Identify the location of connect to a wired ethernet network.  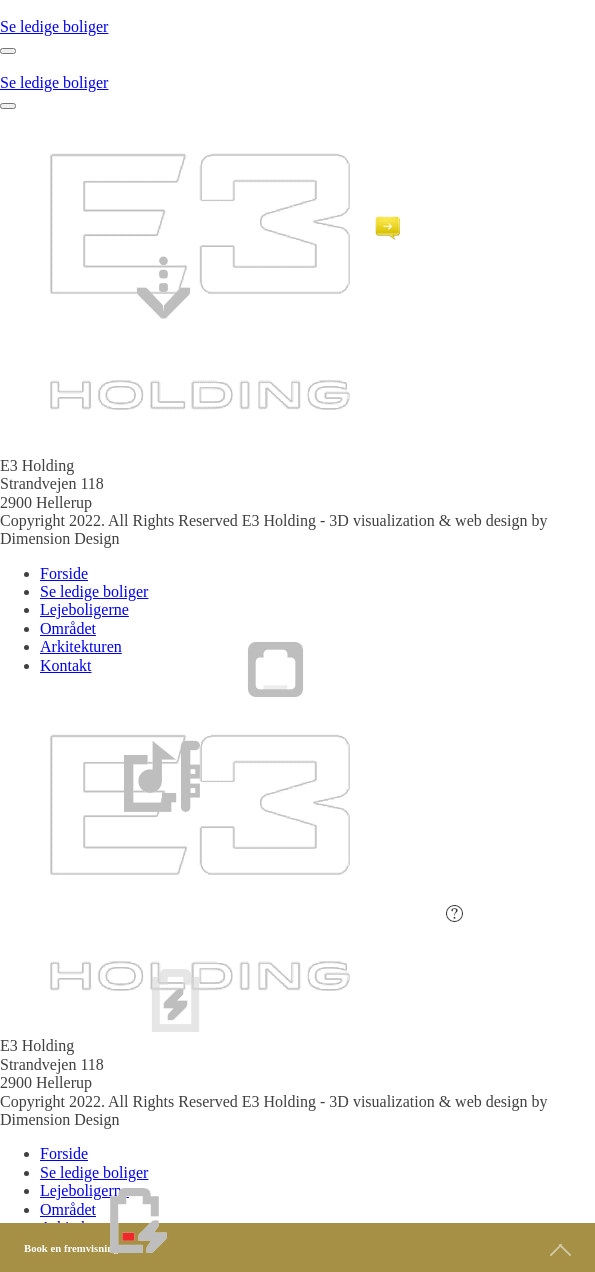
(275, 669).